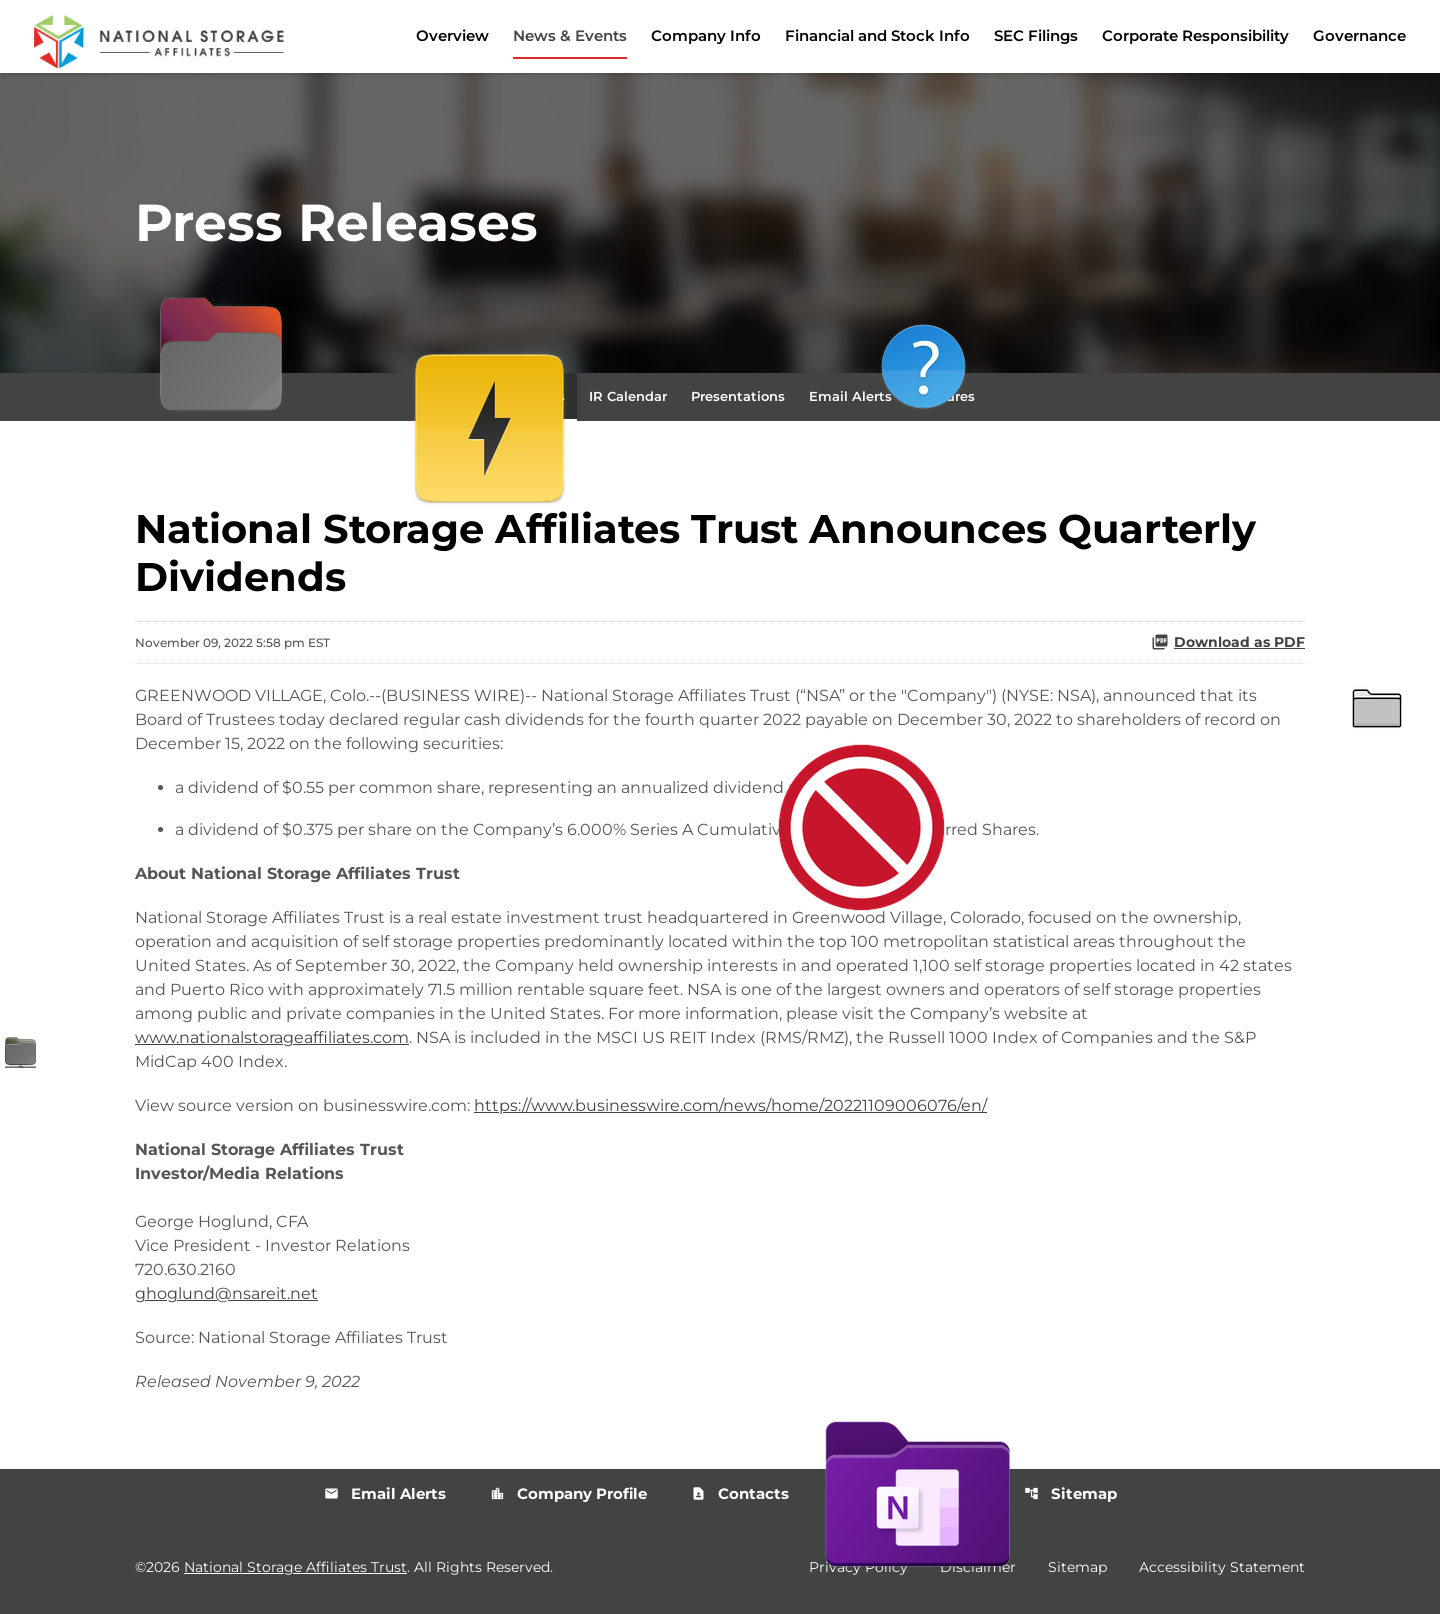 The width and height of the screenshot is (1440, 1614). Describe the element at coordinates (489, 428) in the screenshot. I see `open power management settings` at that location.